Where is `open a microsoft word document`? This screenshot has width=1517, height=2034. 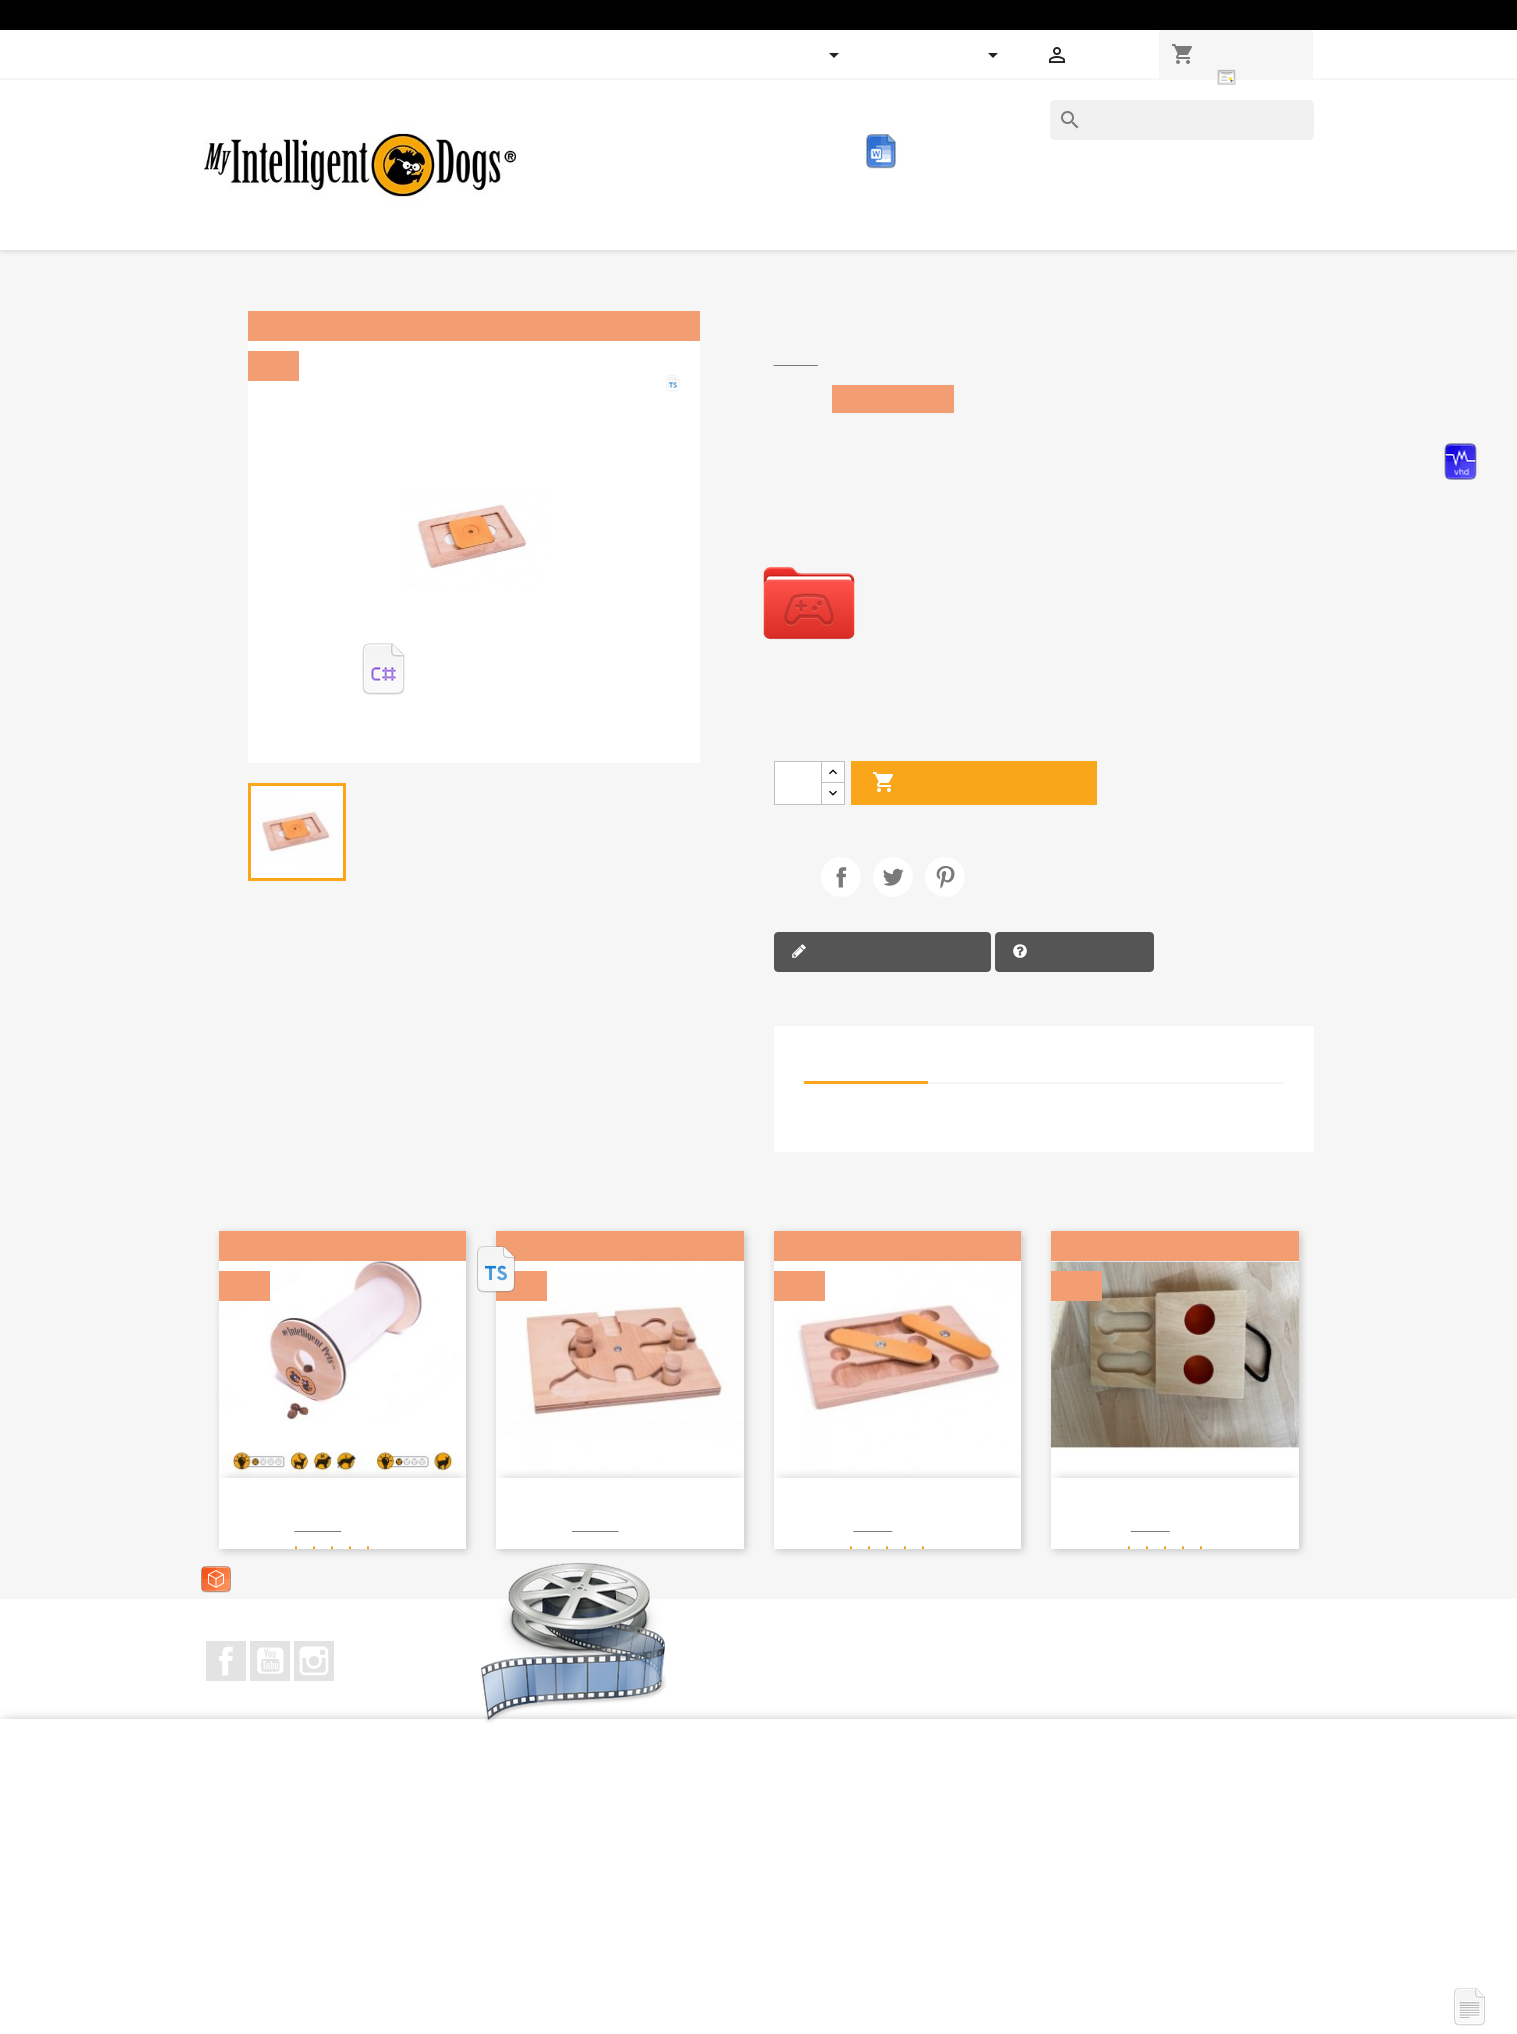 open a microsoft word document is located at coordinates (881, 151).